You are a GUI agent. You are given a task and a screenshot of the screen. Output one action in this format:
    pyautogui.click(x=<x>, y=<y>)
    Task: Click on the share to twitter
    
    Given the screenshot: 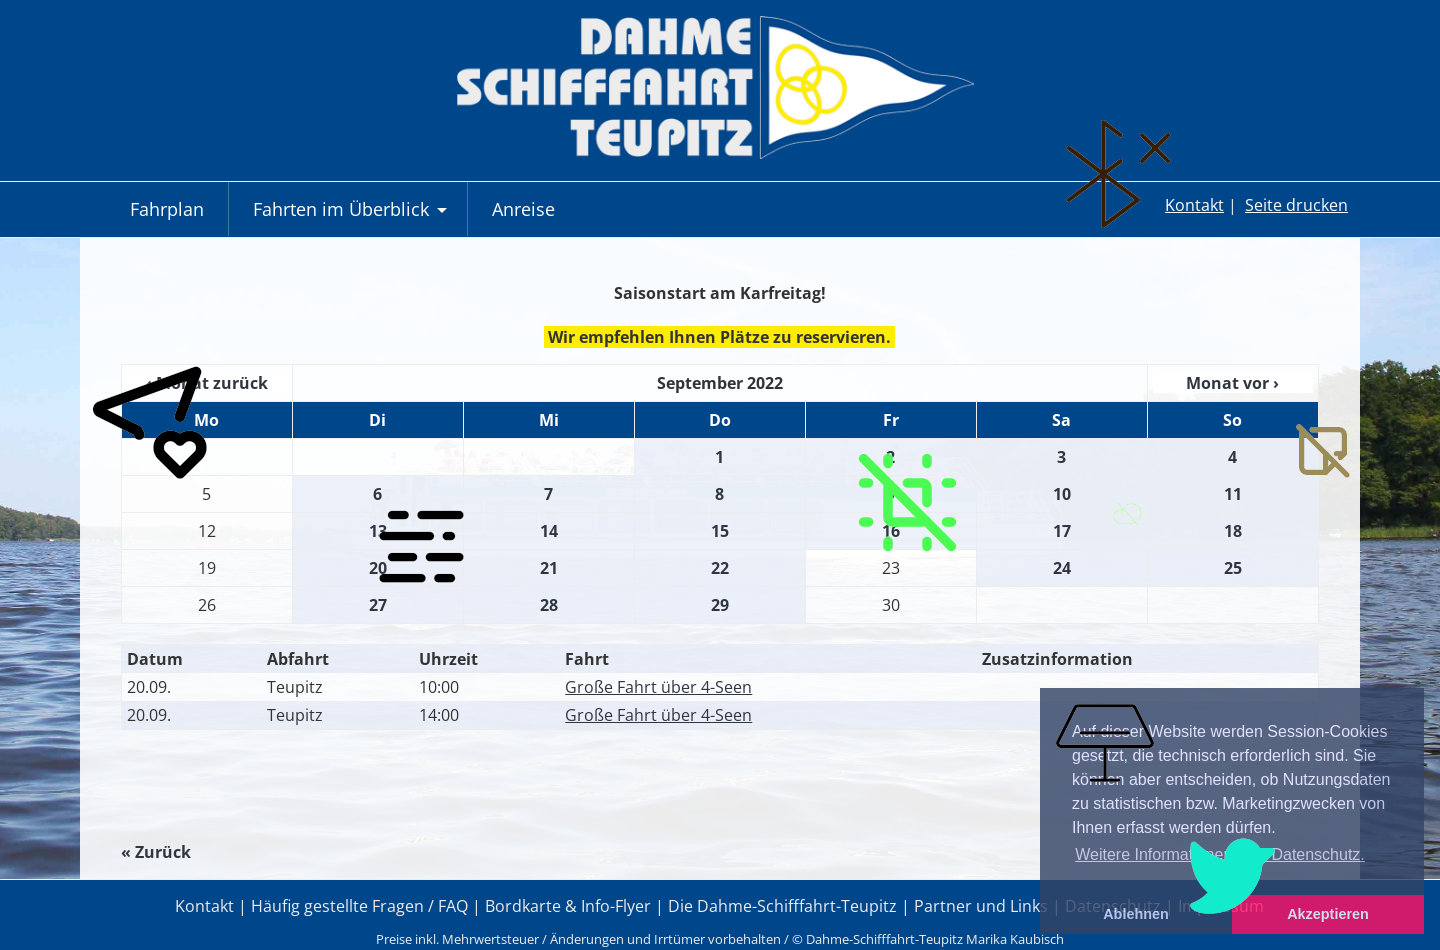 What is the action you would take?
    pyautogui.click(x=1228, y=873)
    